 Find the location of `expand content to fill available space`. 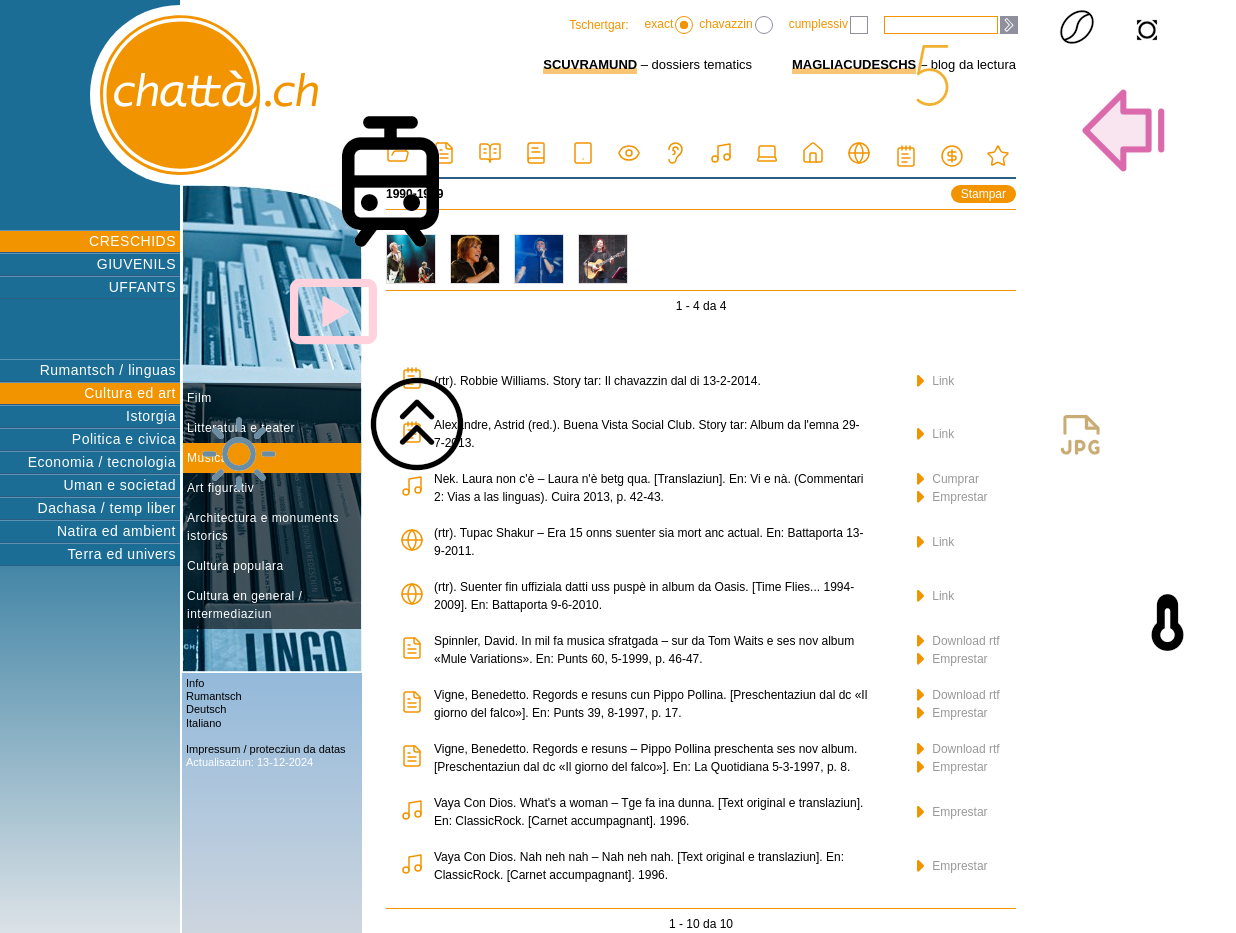

expand content to fill available space is located at coordinates (1147, 30).